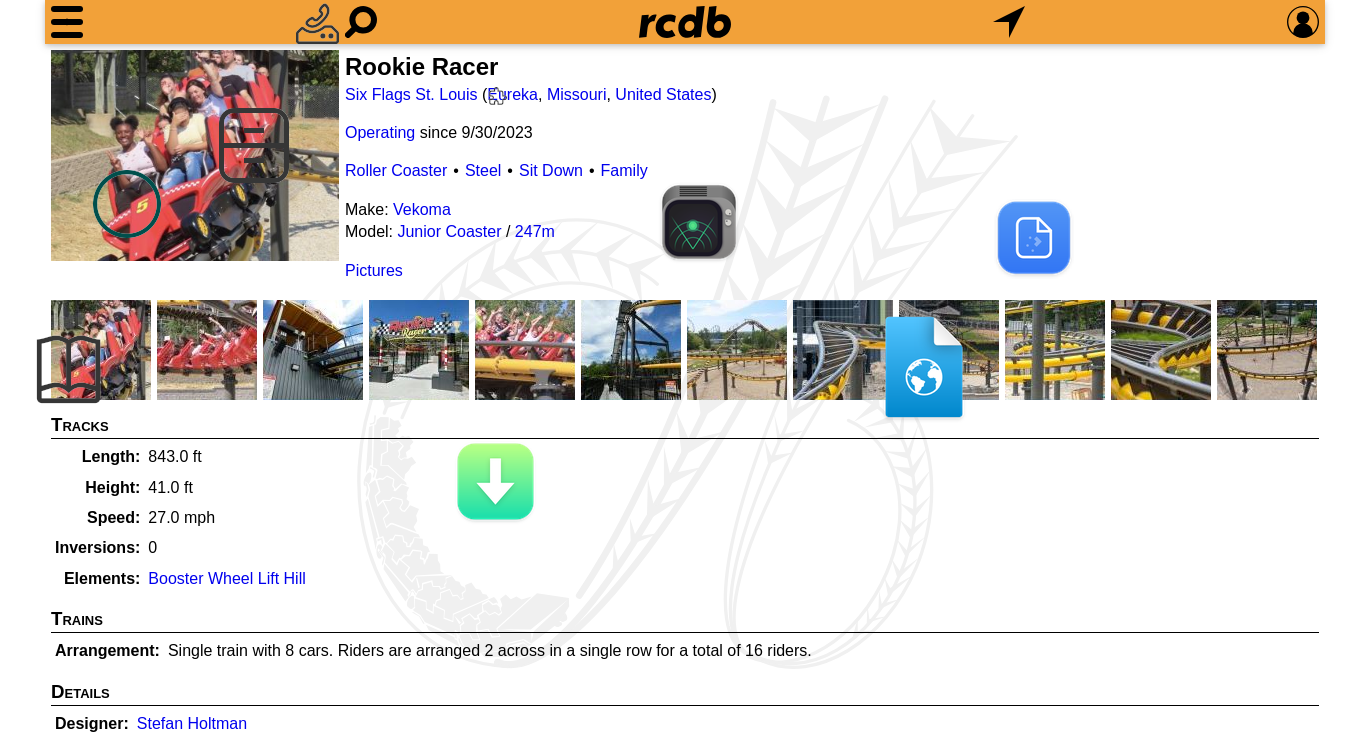  I want to click on configure default apps for file types, so click(1034, 239).